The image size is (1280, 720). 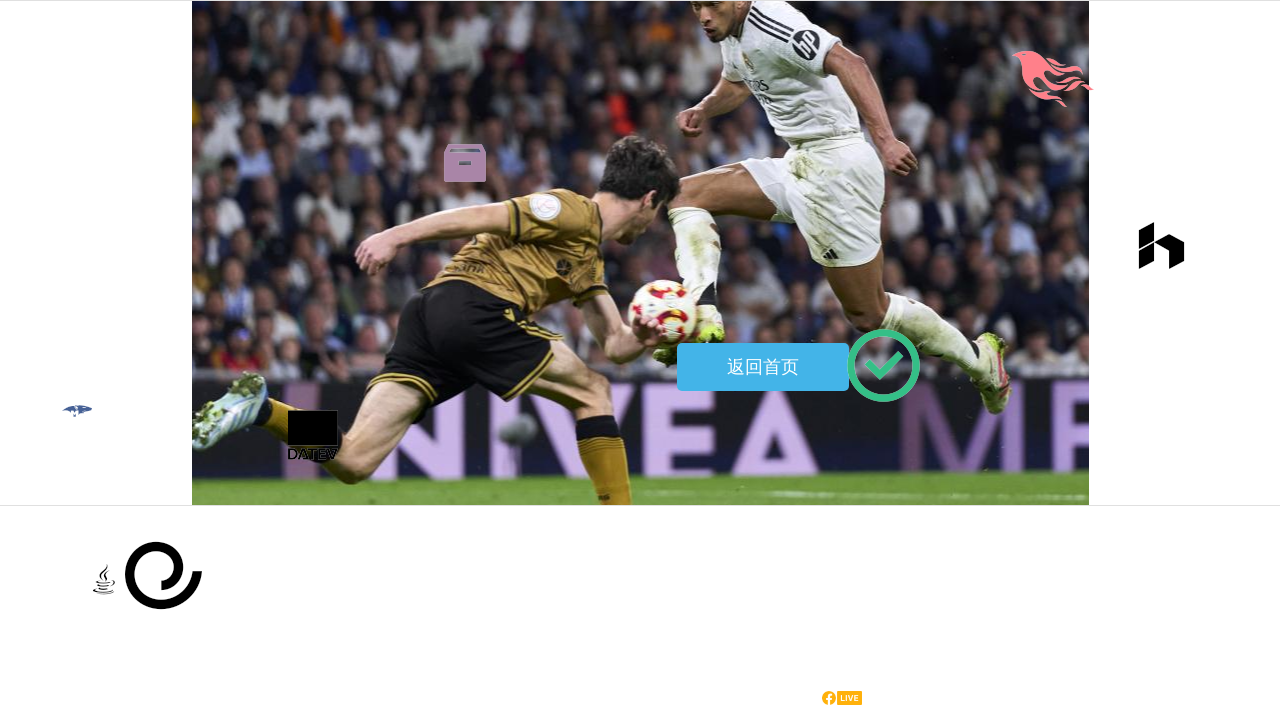 What do you see at coordinates (842, 698) in the screenshot?
I see `start a facebook live broadcast` at bounding box center [842, 698].